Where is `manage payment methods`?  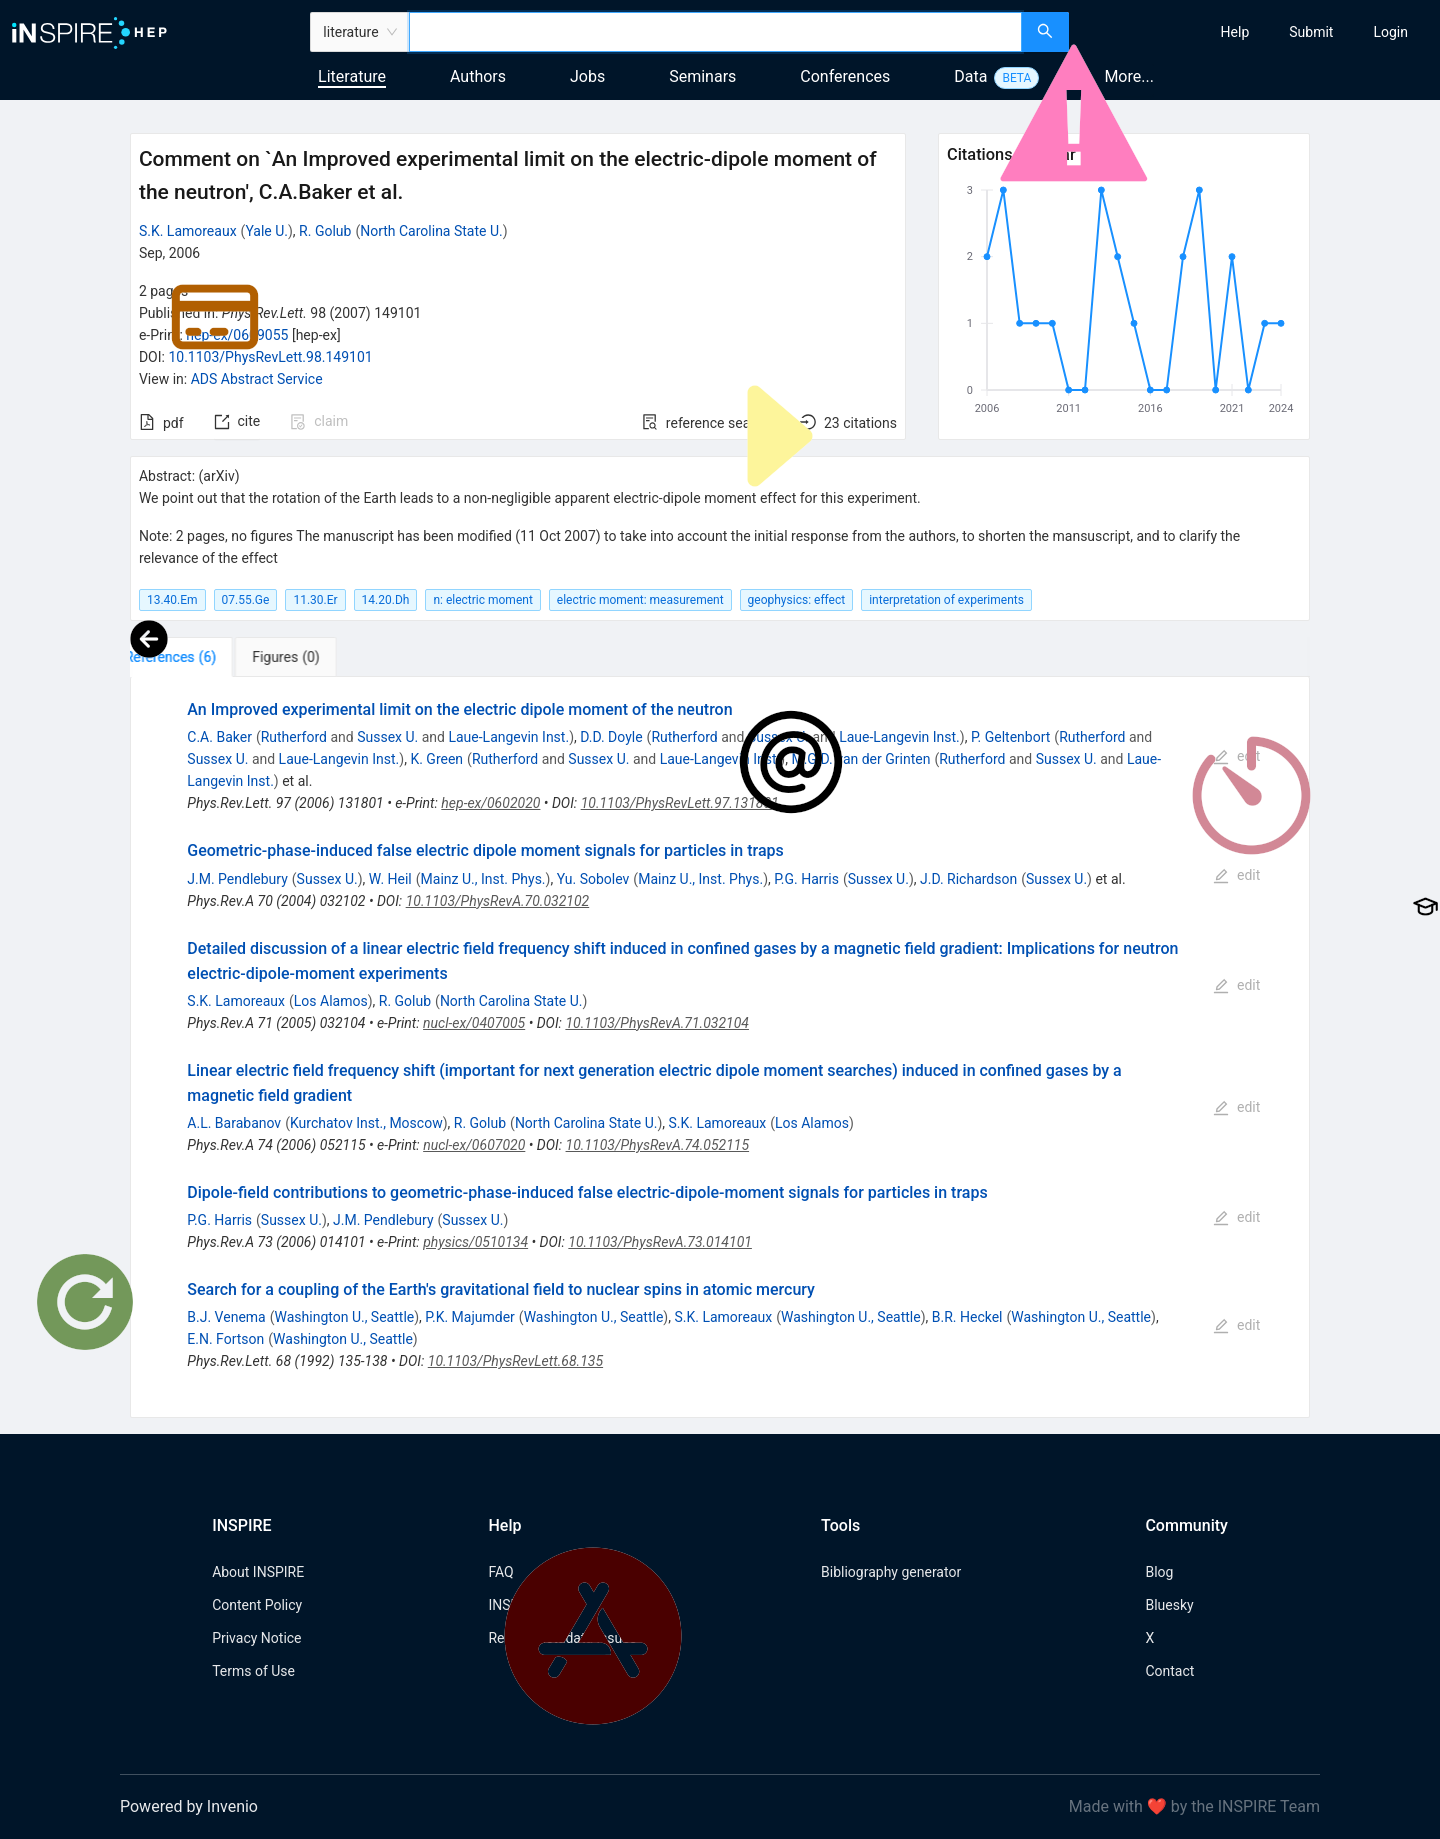
manage payment methods is located at coordinates (215, 317).